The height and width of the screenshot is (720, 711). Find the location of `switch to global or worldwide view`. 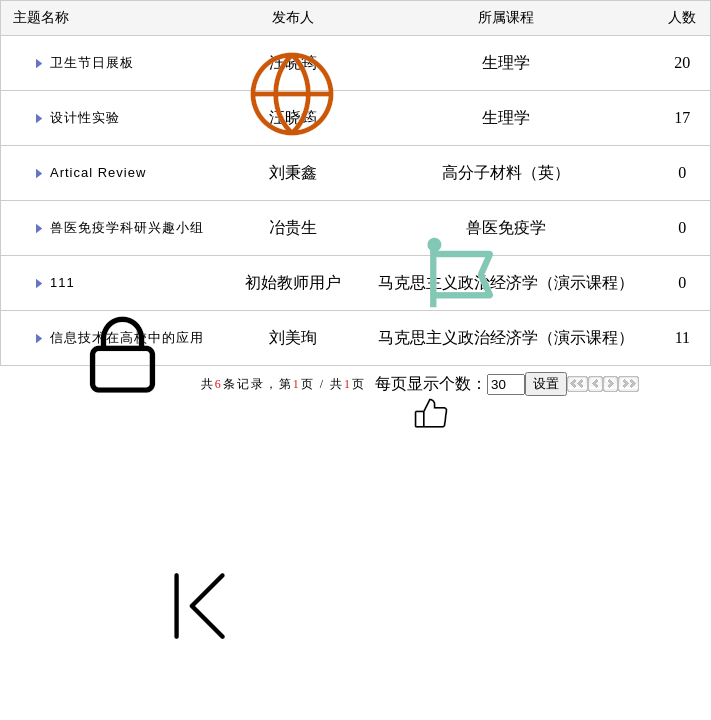

switch to global or worldwide view is located at coordinates (292, 94).